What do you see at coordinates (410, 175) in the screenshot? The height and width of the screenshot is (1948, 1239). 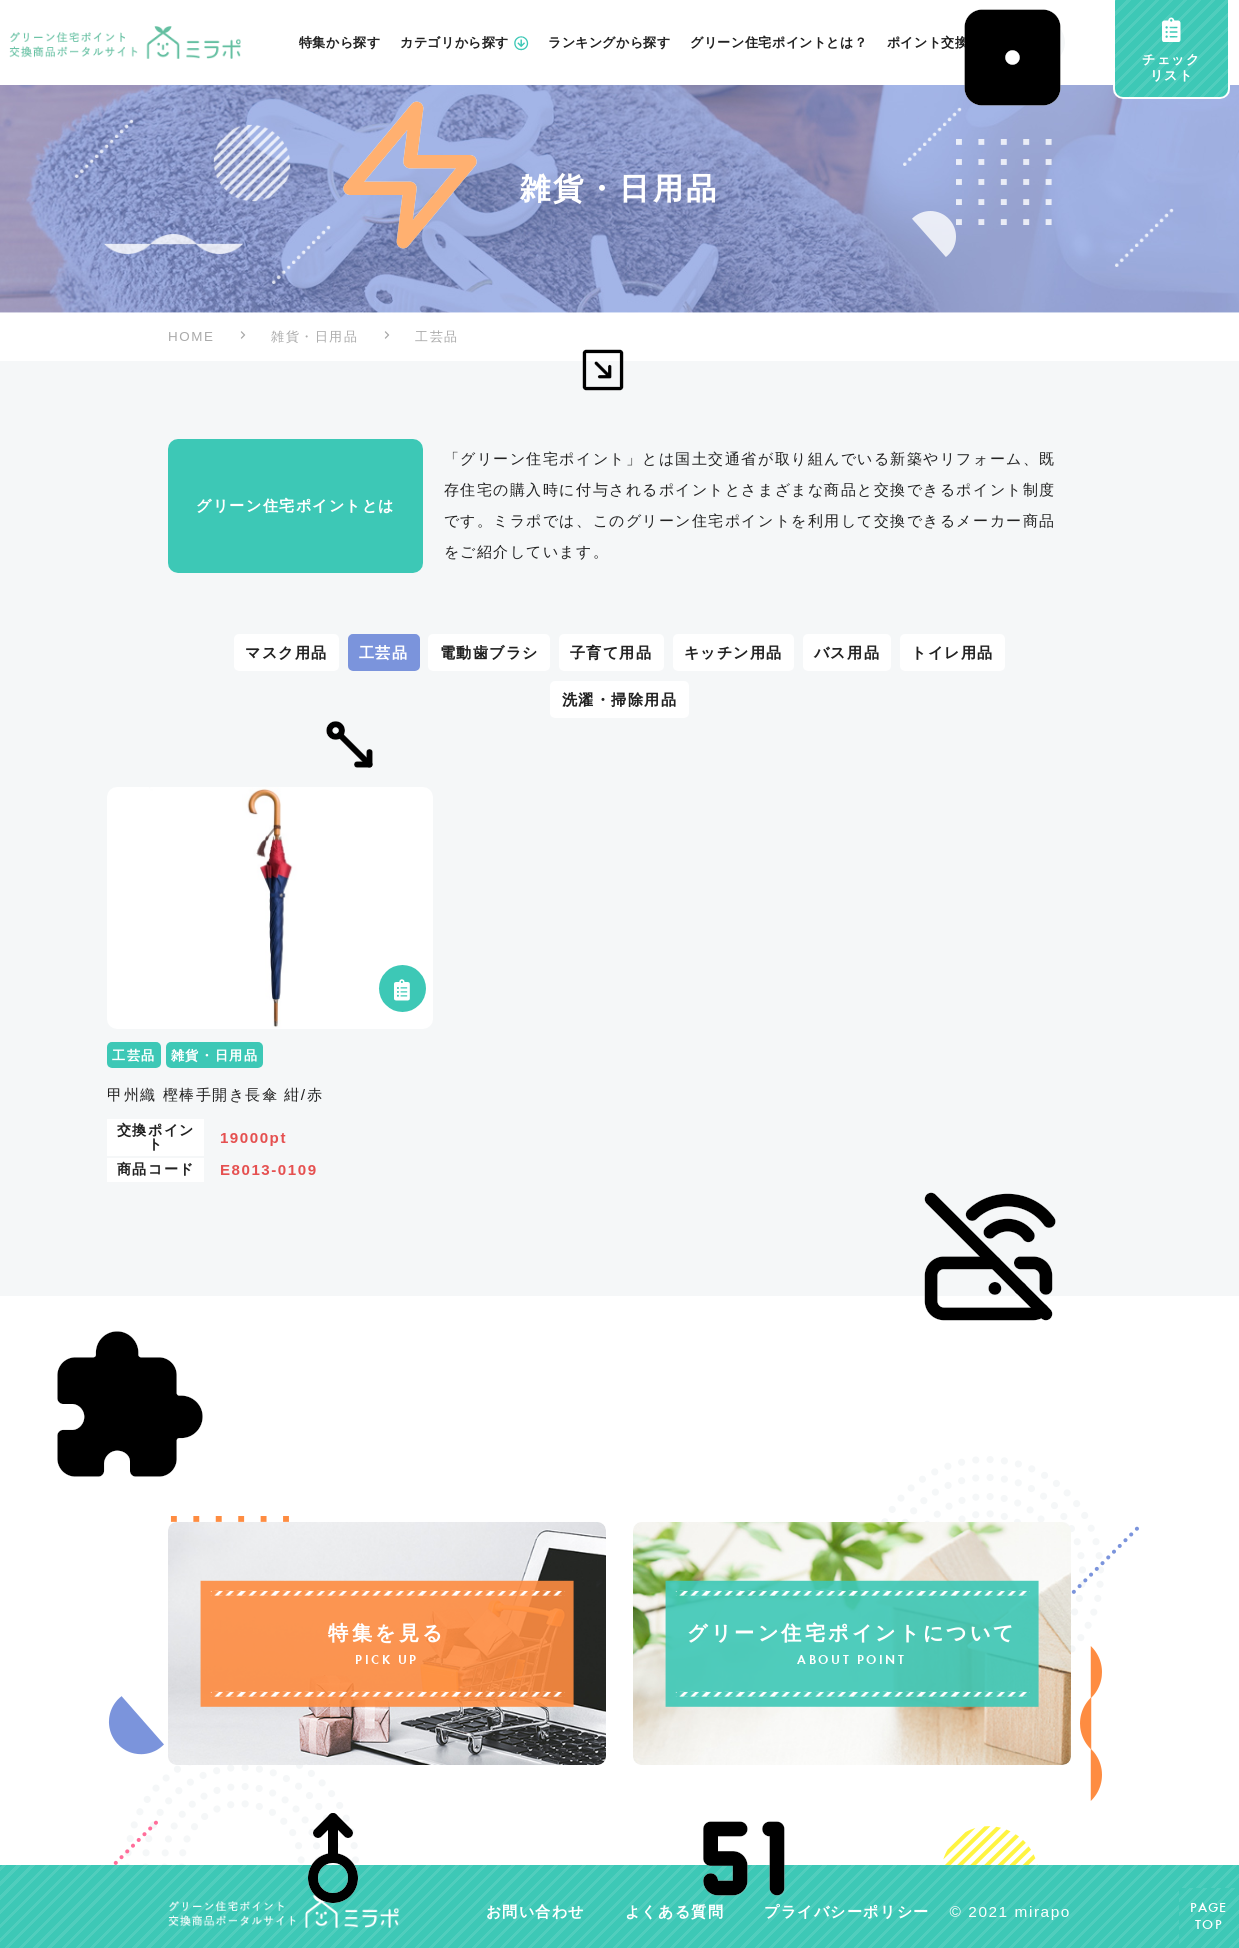 I see `indicates quick actions or instant features` at bounding box center [410, 175].